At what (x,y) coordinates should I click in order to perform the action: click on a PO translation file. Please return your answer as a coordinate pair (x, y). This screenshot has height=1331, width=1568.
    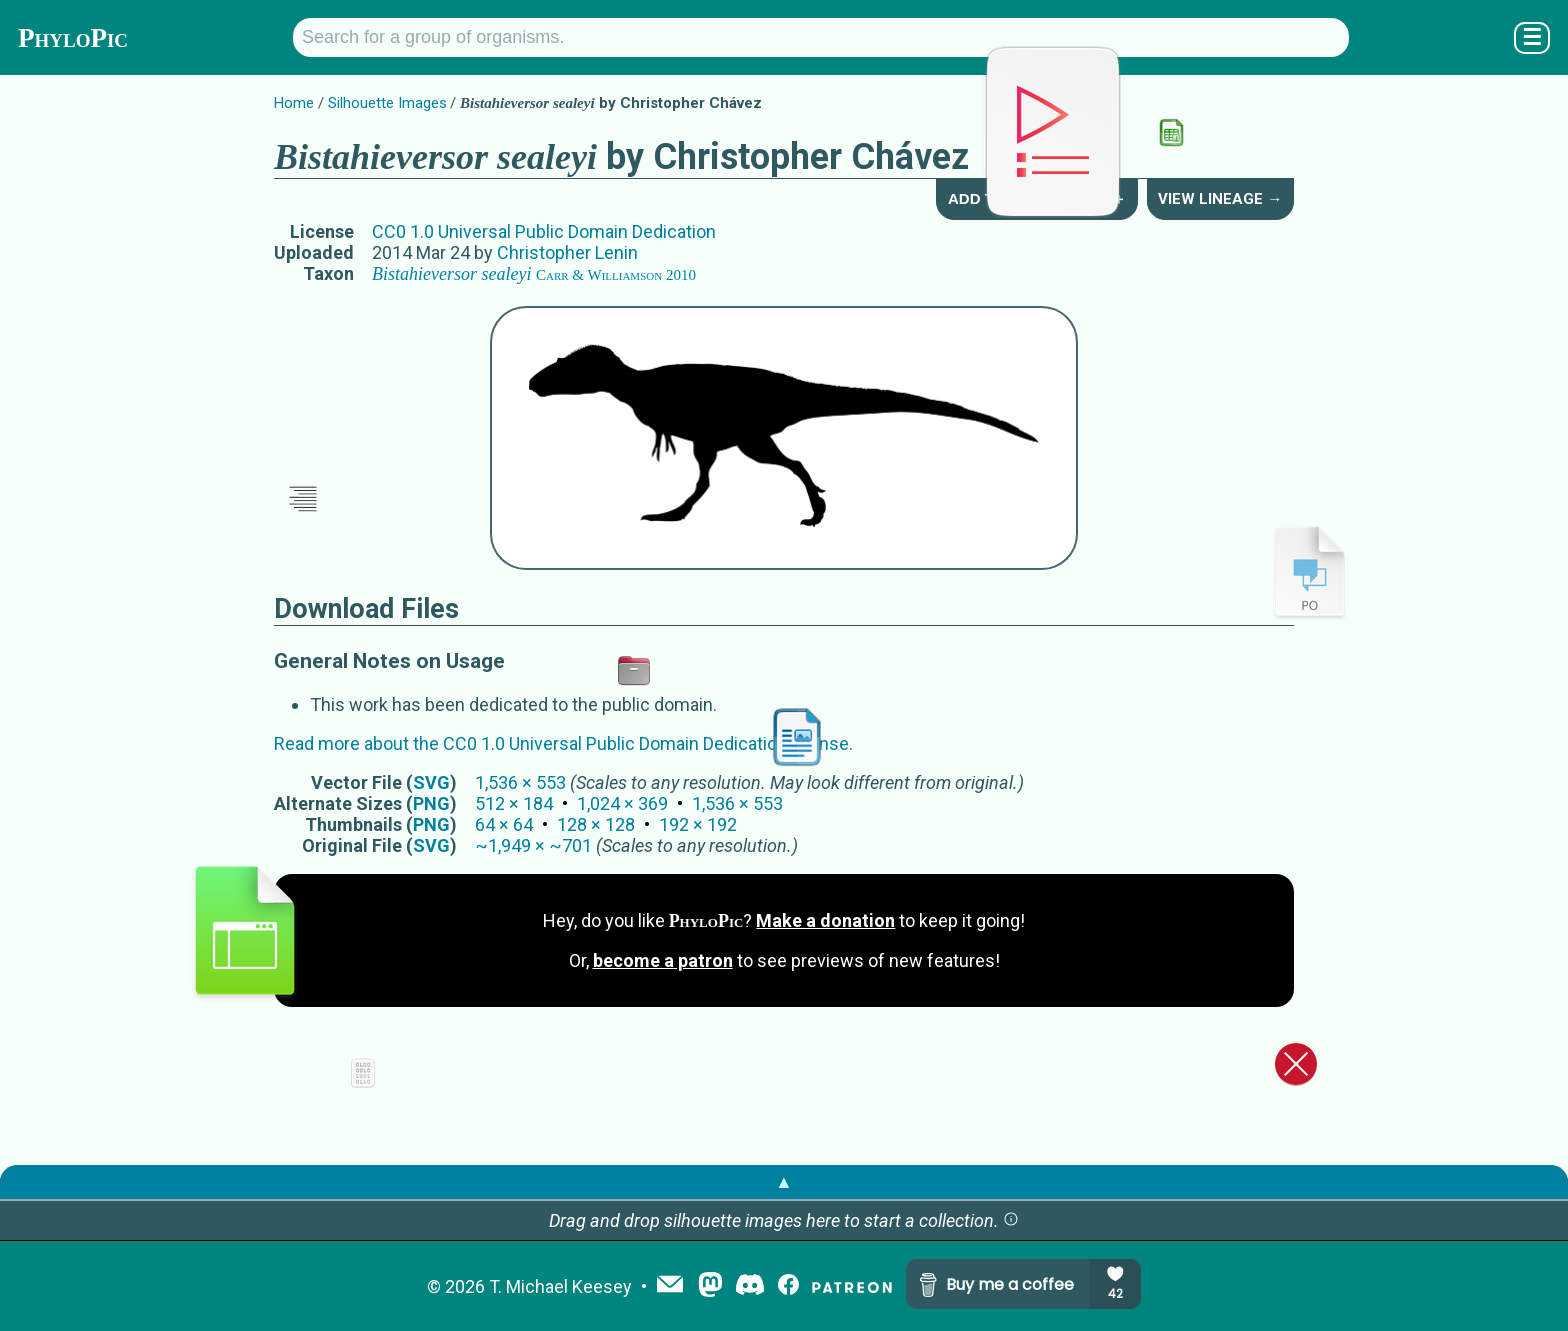
    Looking at the image, I should click on (1310, 573).